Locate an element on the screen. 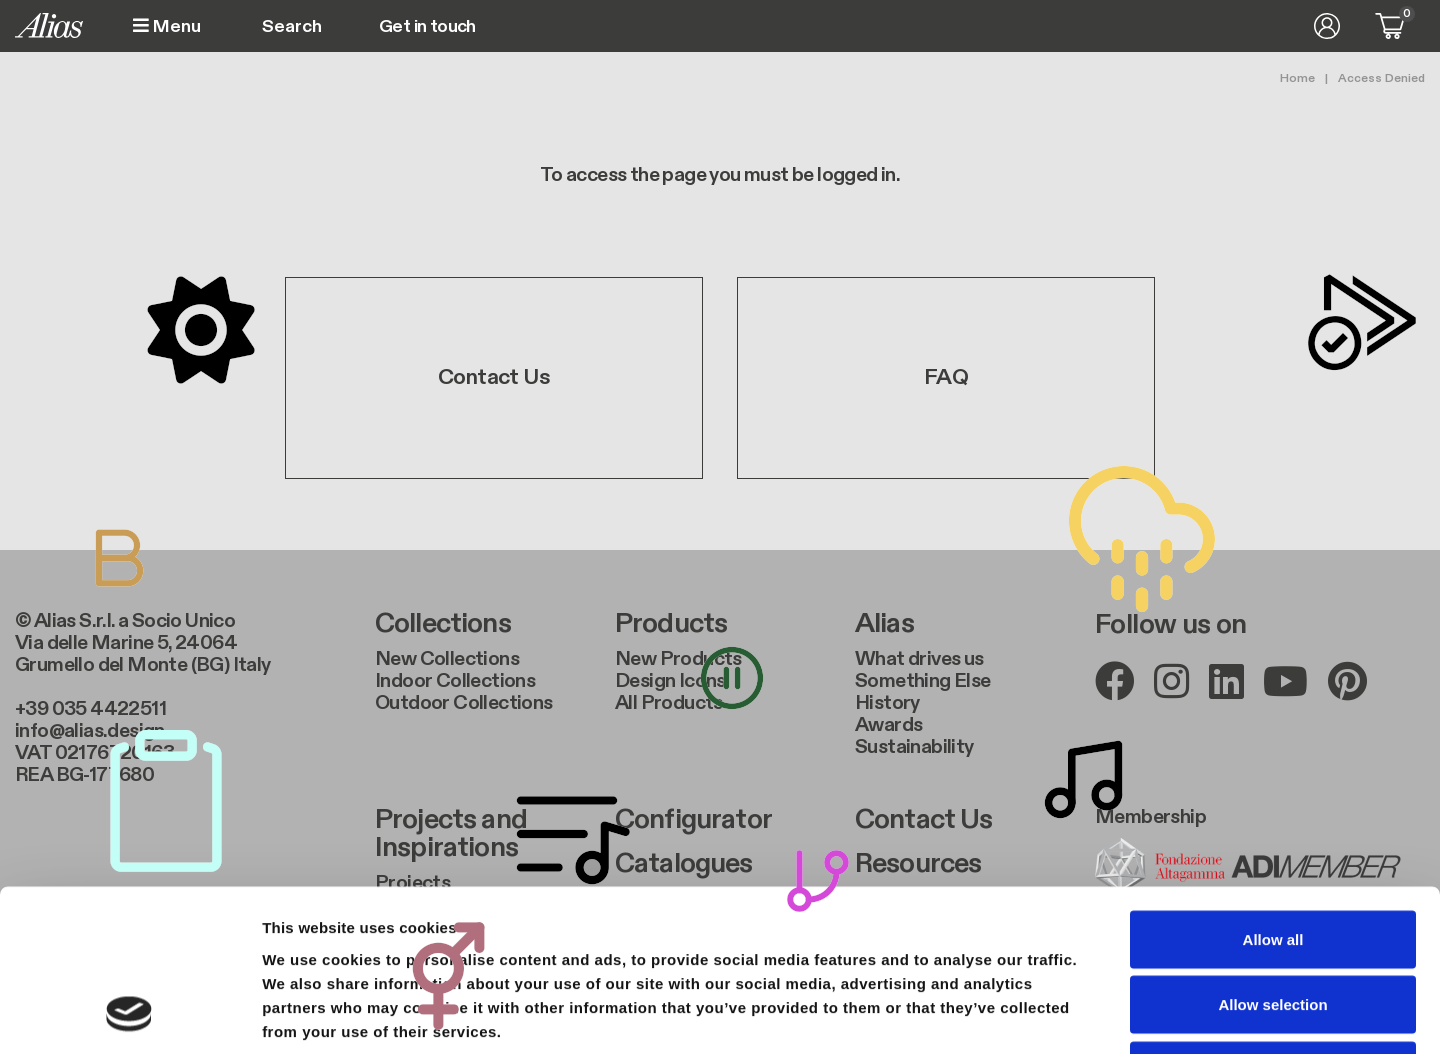 The height and width of the screenshot is (1054, 1440). view repository branches is located at coordinates (818, 881).